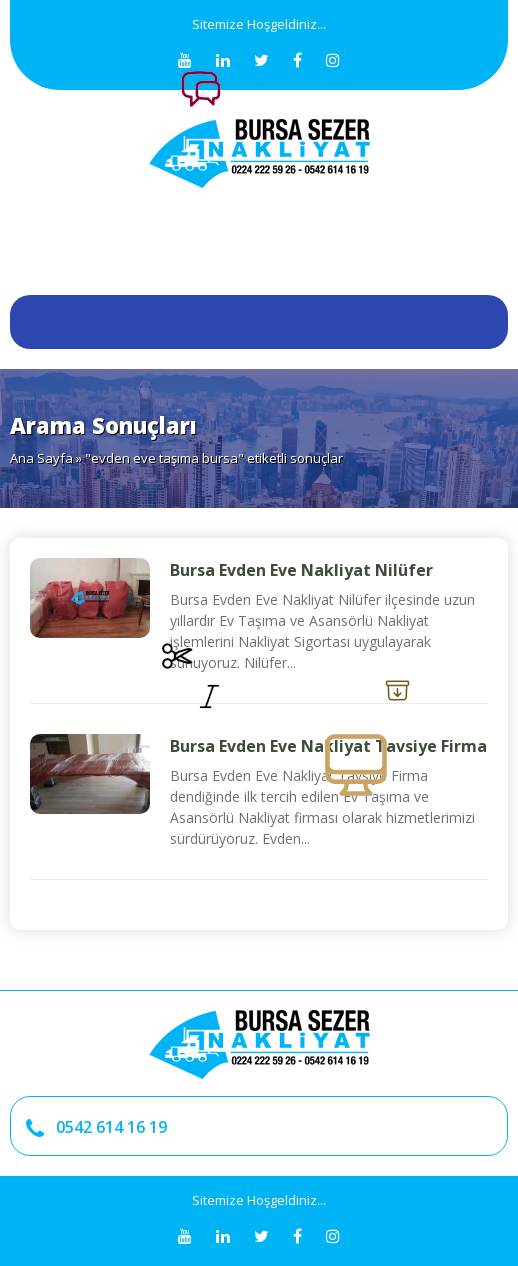 This screenshot has height=1266, width=518. I want to click on apply italic formatting to selected text, so click(209, 696).